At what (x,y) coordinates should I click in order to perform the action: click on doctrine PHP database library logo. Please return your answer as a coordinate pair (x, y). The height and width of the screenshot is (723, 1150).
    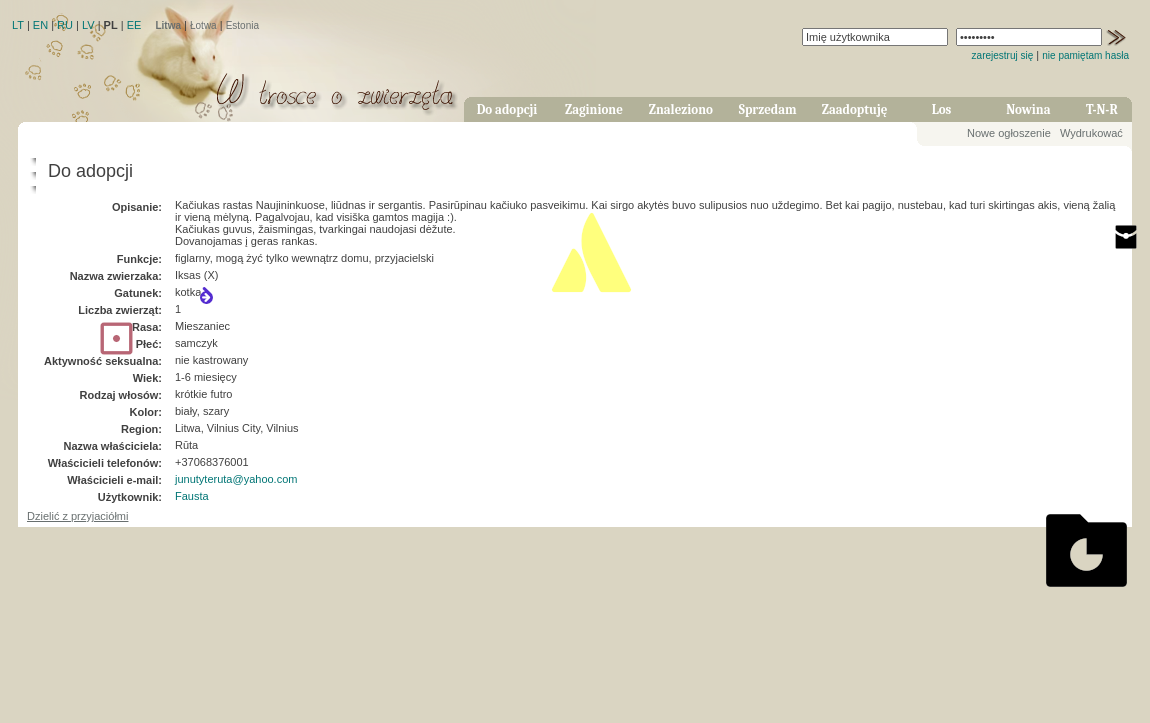
    Looking at the image, I should click on (206, 295).